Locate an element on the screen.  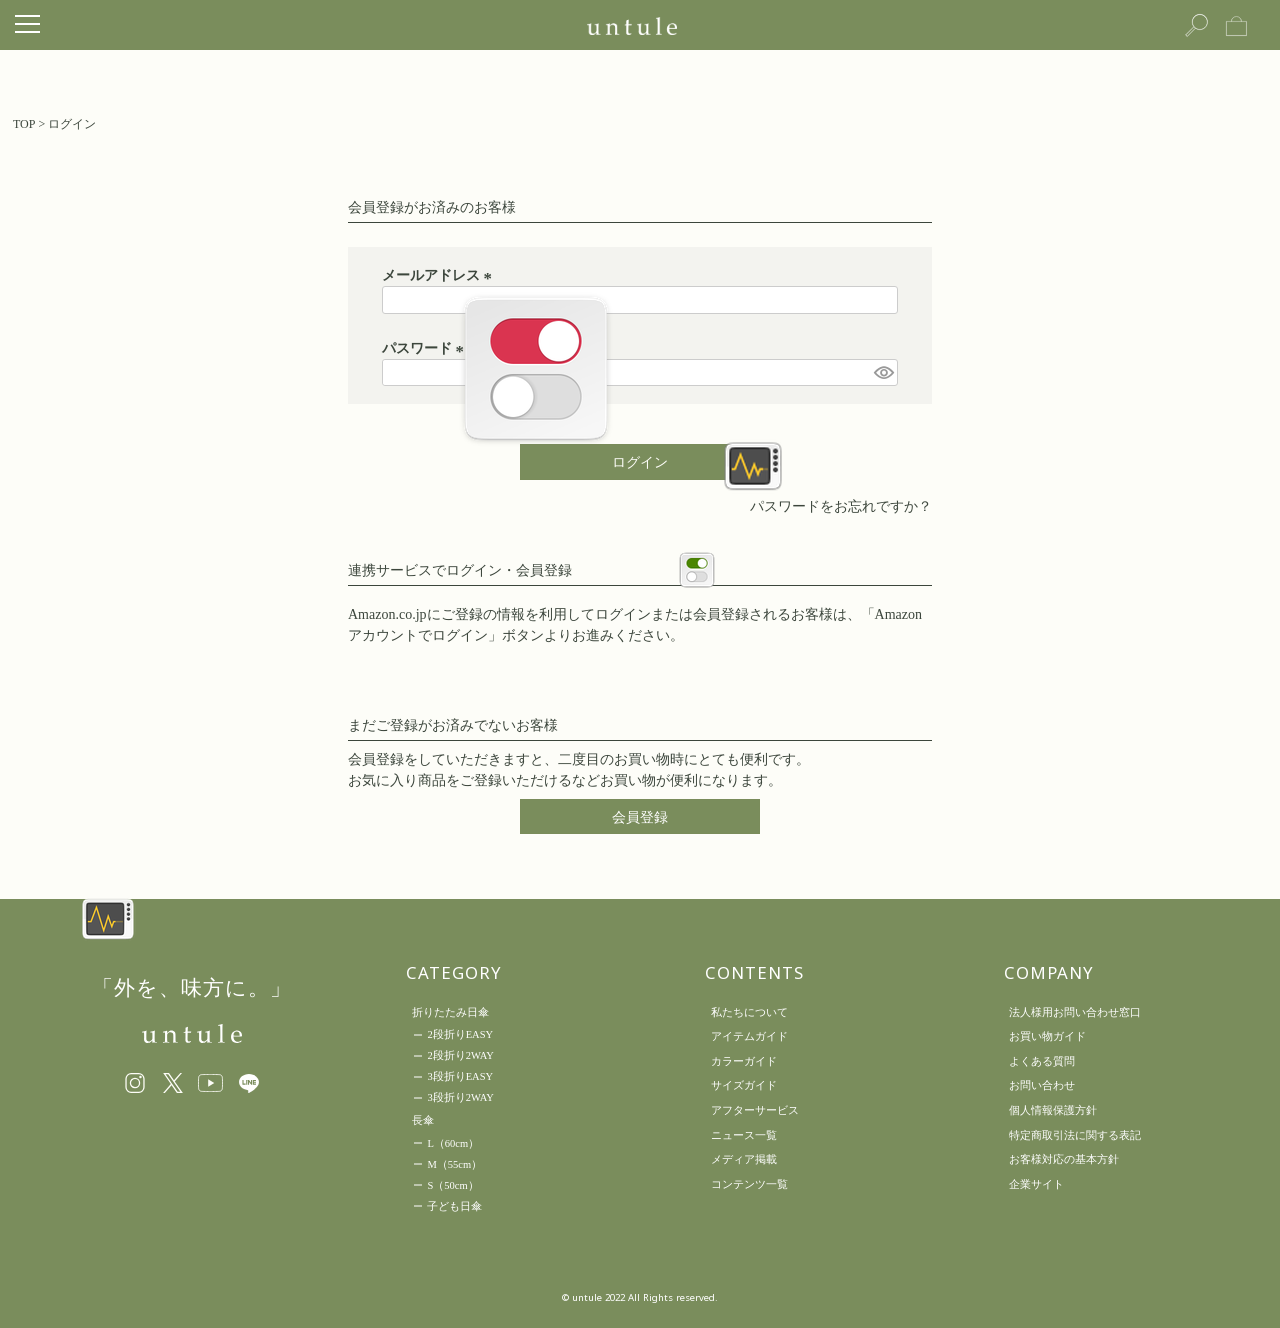
open gnome tweaks to customize desktop settings is located at coordinates (697, 570).